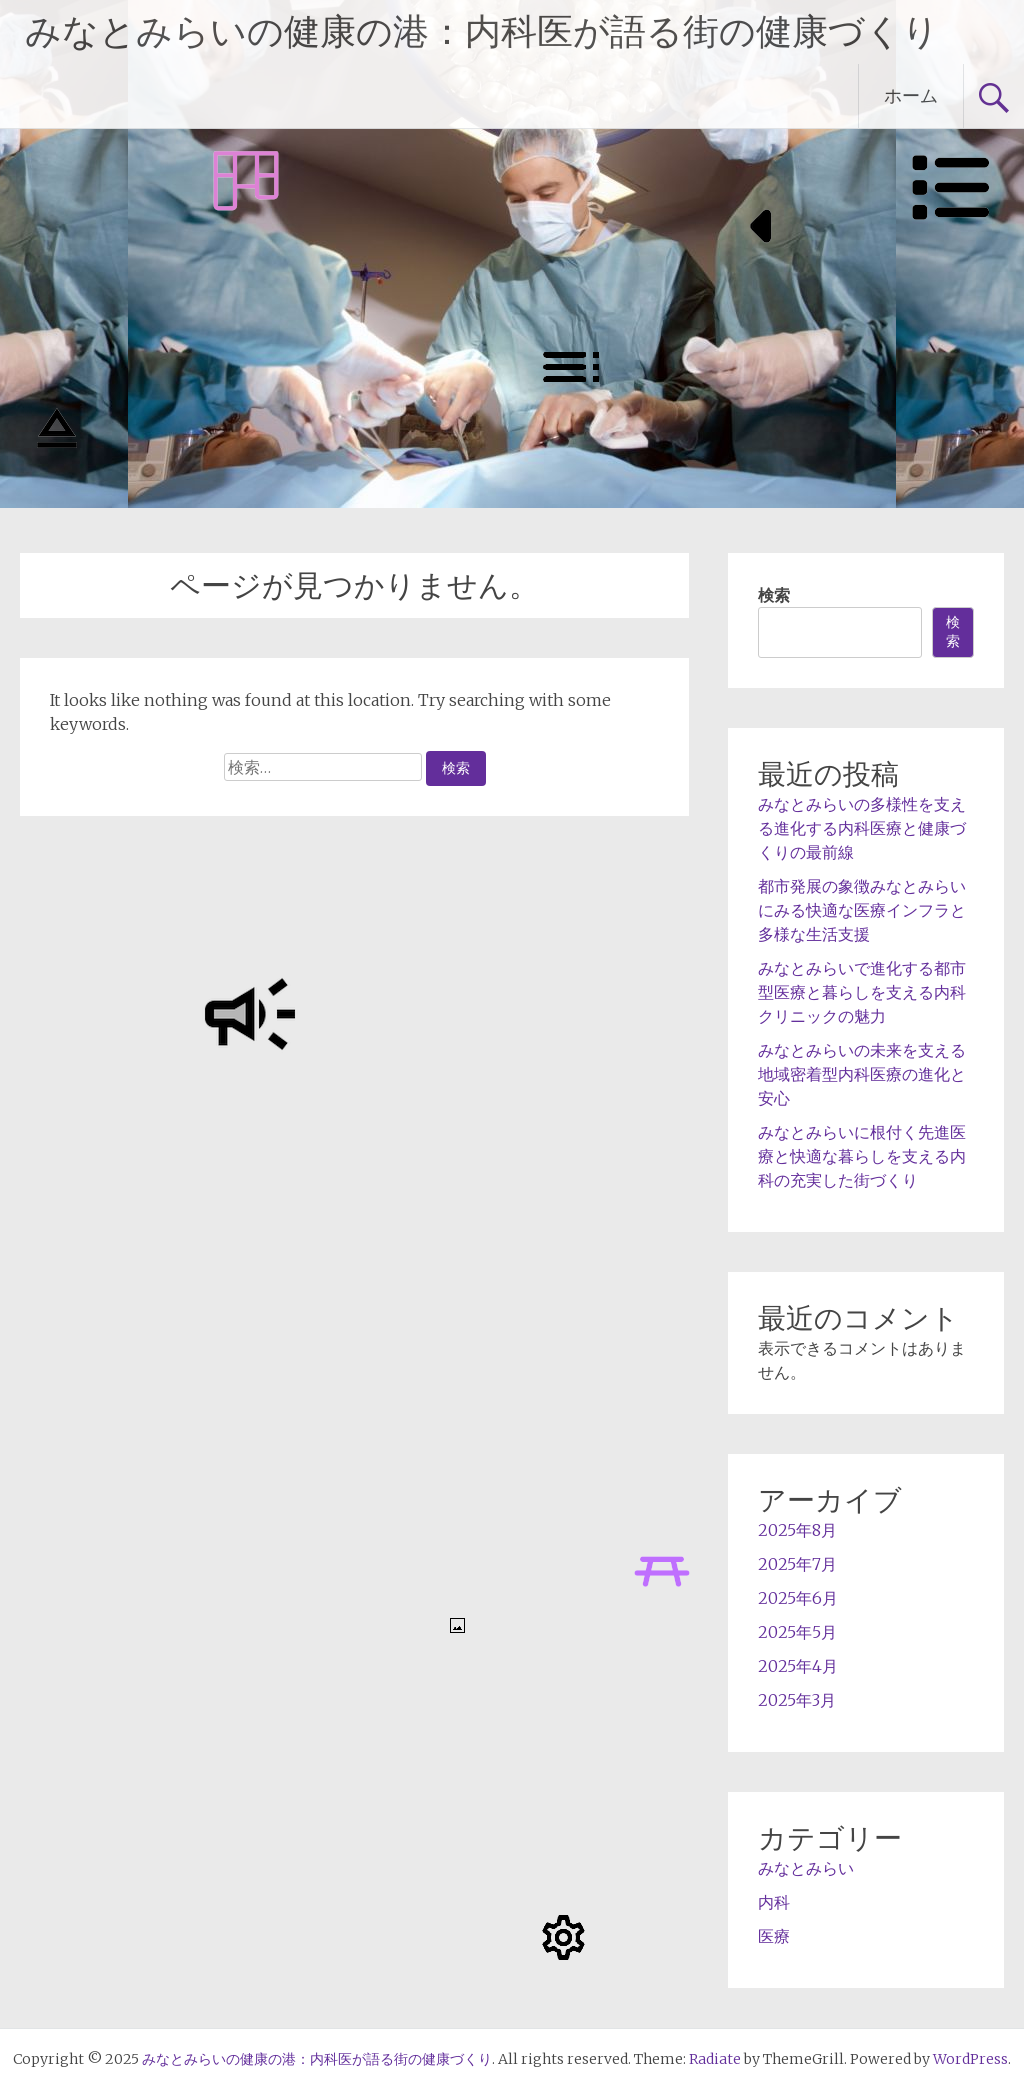 The image size is (1024, 2090). Describe the element at coordinates (563, 1937) in the screenshot. I see `open settings menu` at that location.